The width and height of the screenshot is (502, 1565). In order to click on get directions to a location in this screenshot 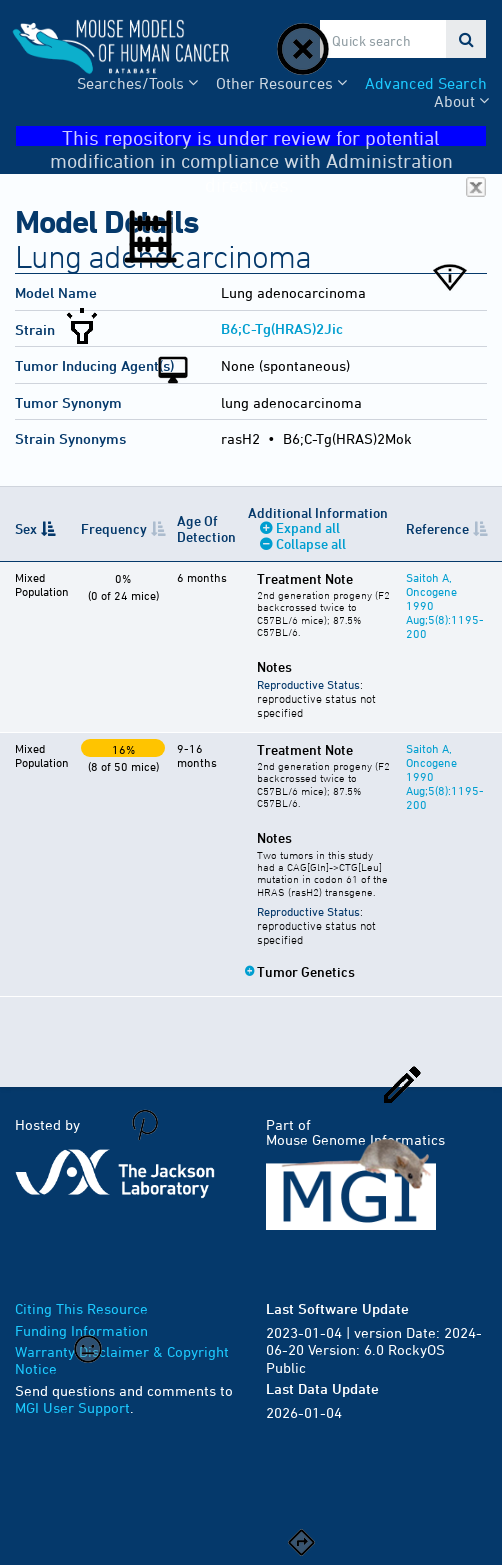, I will do `click(301, 1542)`.